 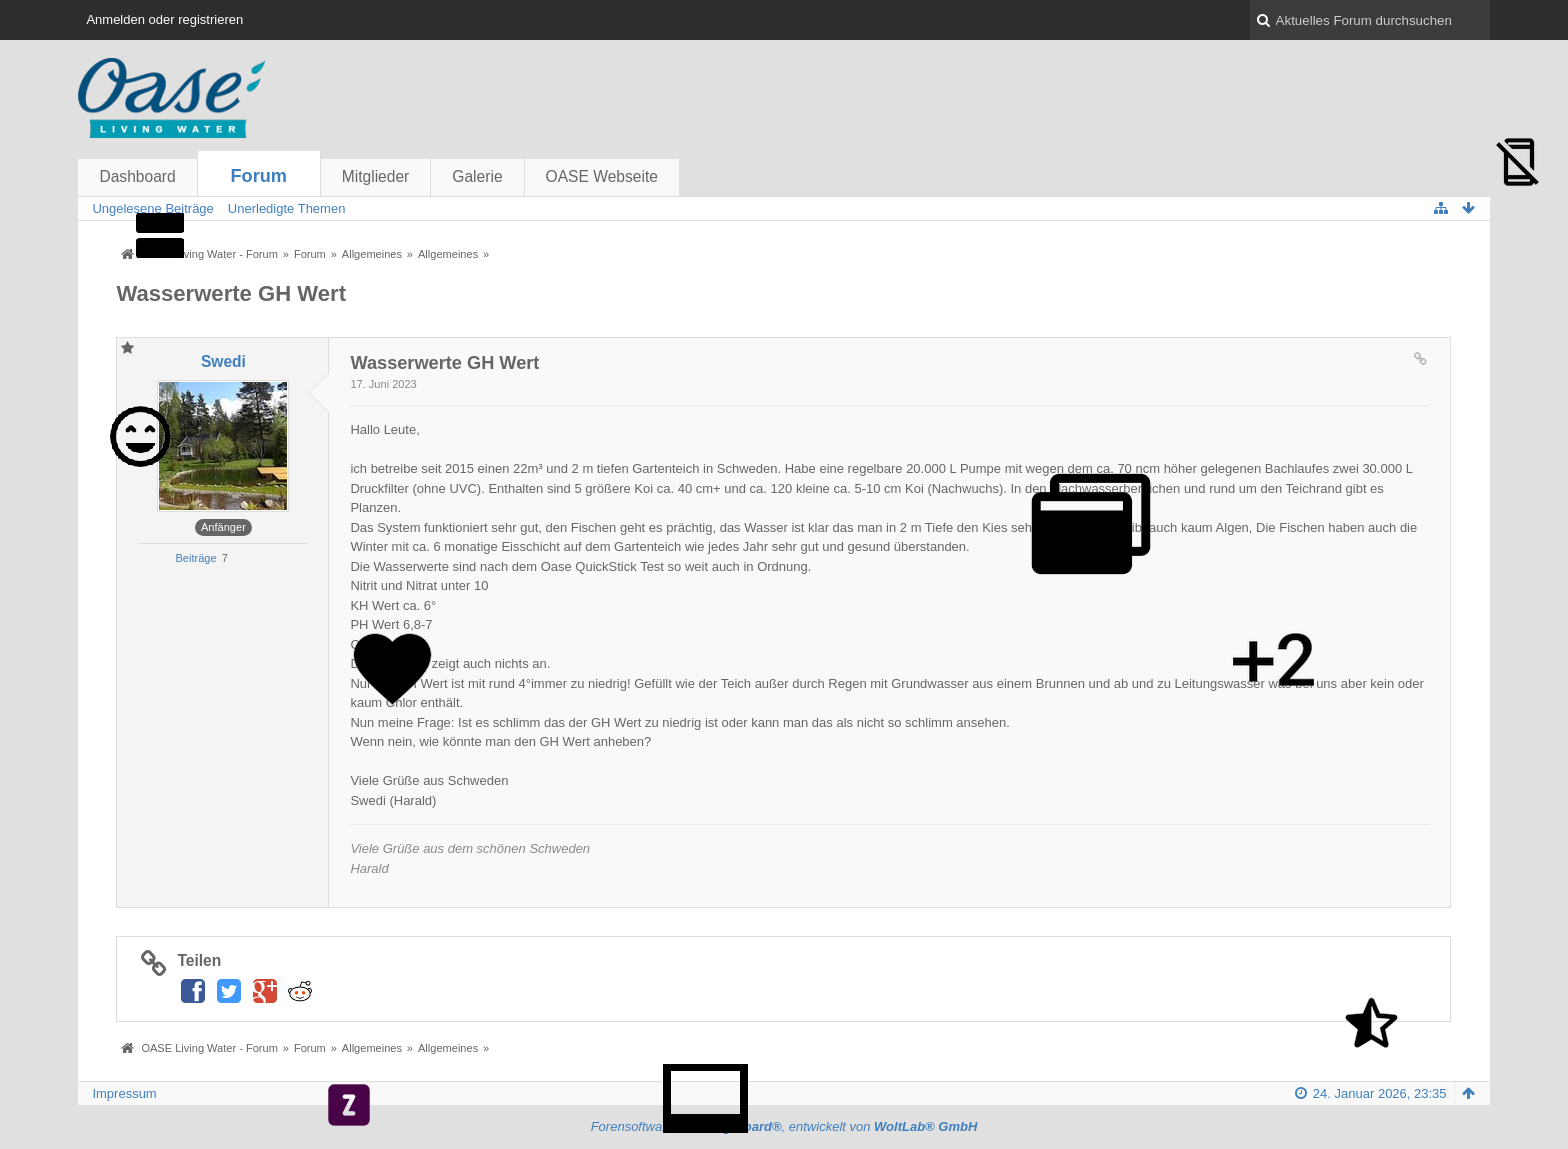 What do you see at coordinates (705, 1098) in the screenshot?
I see `video player with caption or subtitle bar` at bounding box center [705, 1098].